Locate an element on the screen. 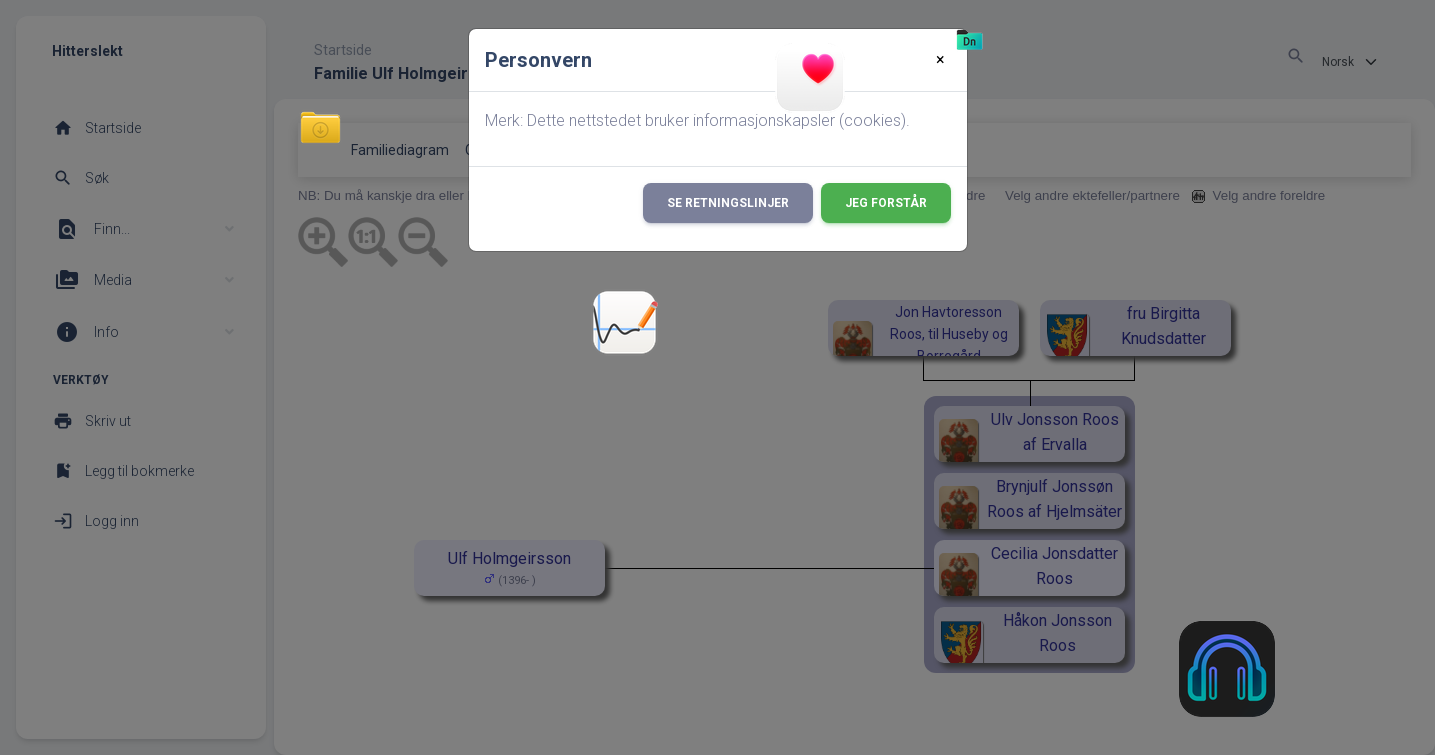  open adobe dimension project files folder is located at coordinates (969, 40).